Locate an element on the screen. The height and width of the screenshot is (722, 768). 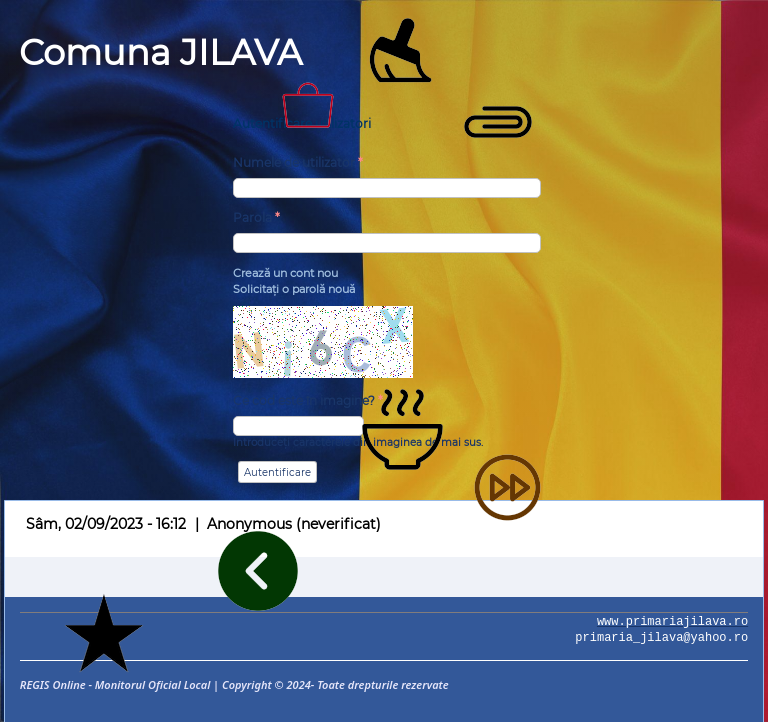
attach a file to your message is located at coordinates (498, 122).